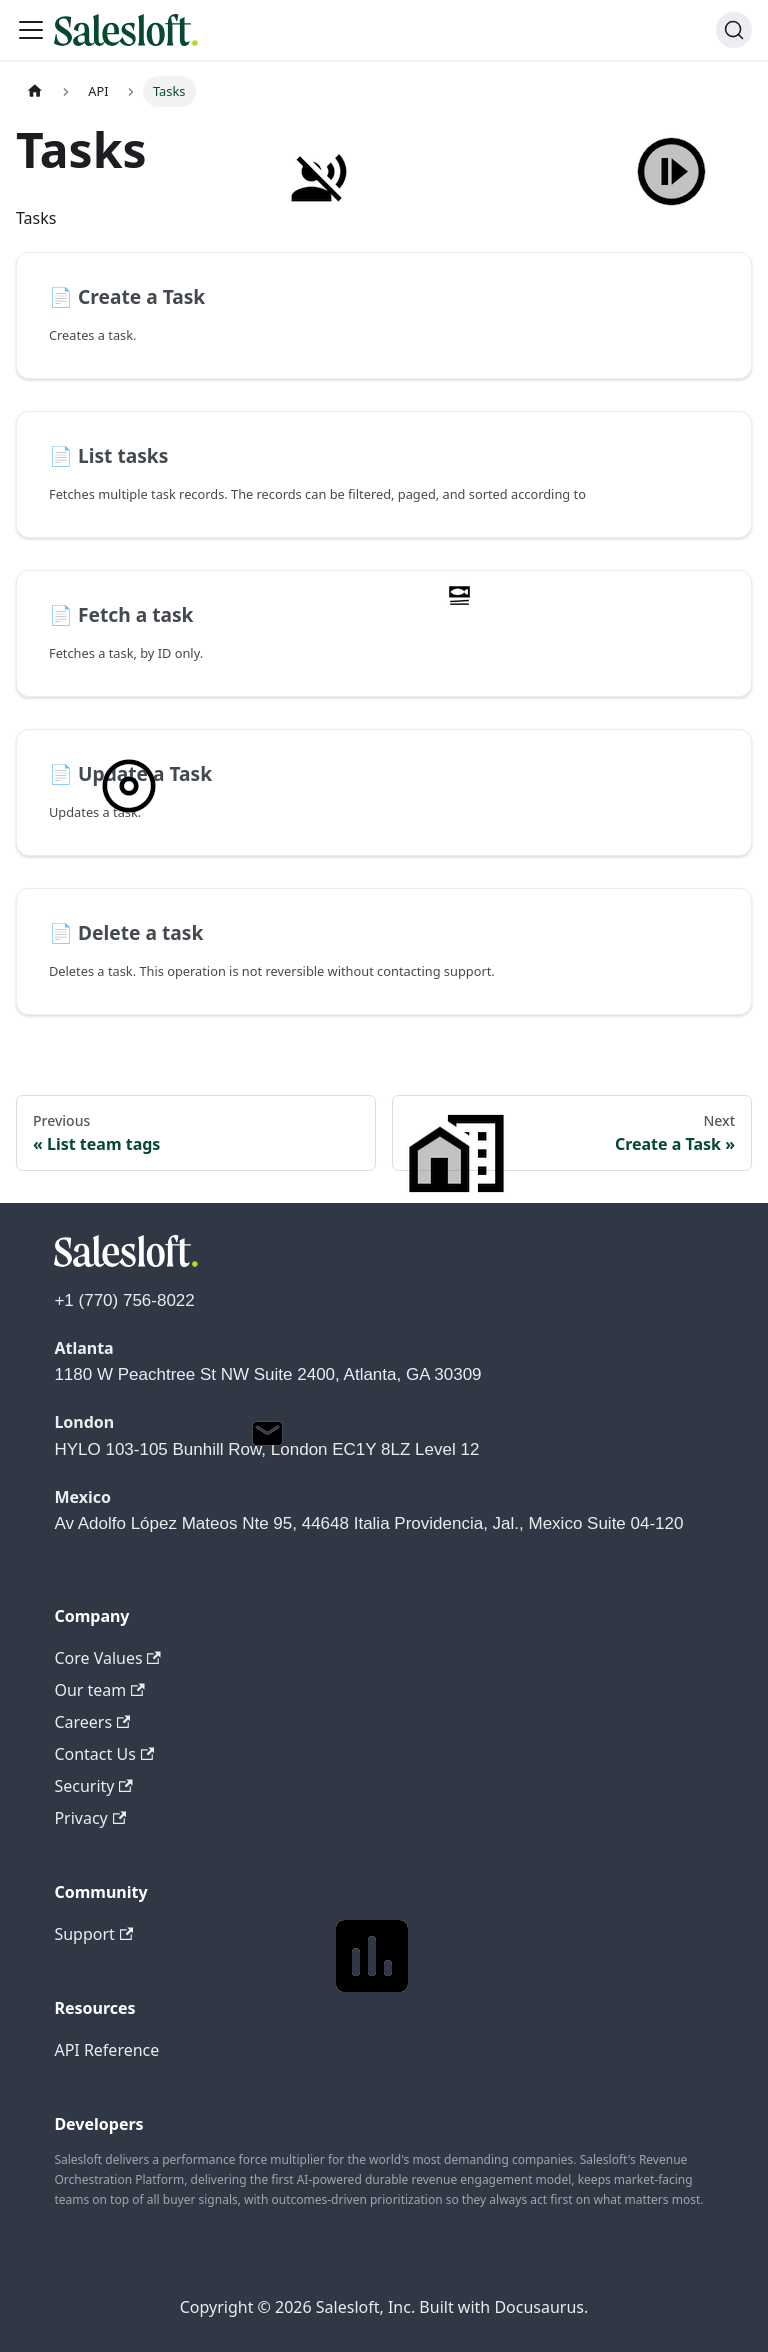  What do you see at coordinates (129, 786) in the screenshot?
I see `play or access audio/music content` at bounding box center [129, 786].